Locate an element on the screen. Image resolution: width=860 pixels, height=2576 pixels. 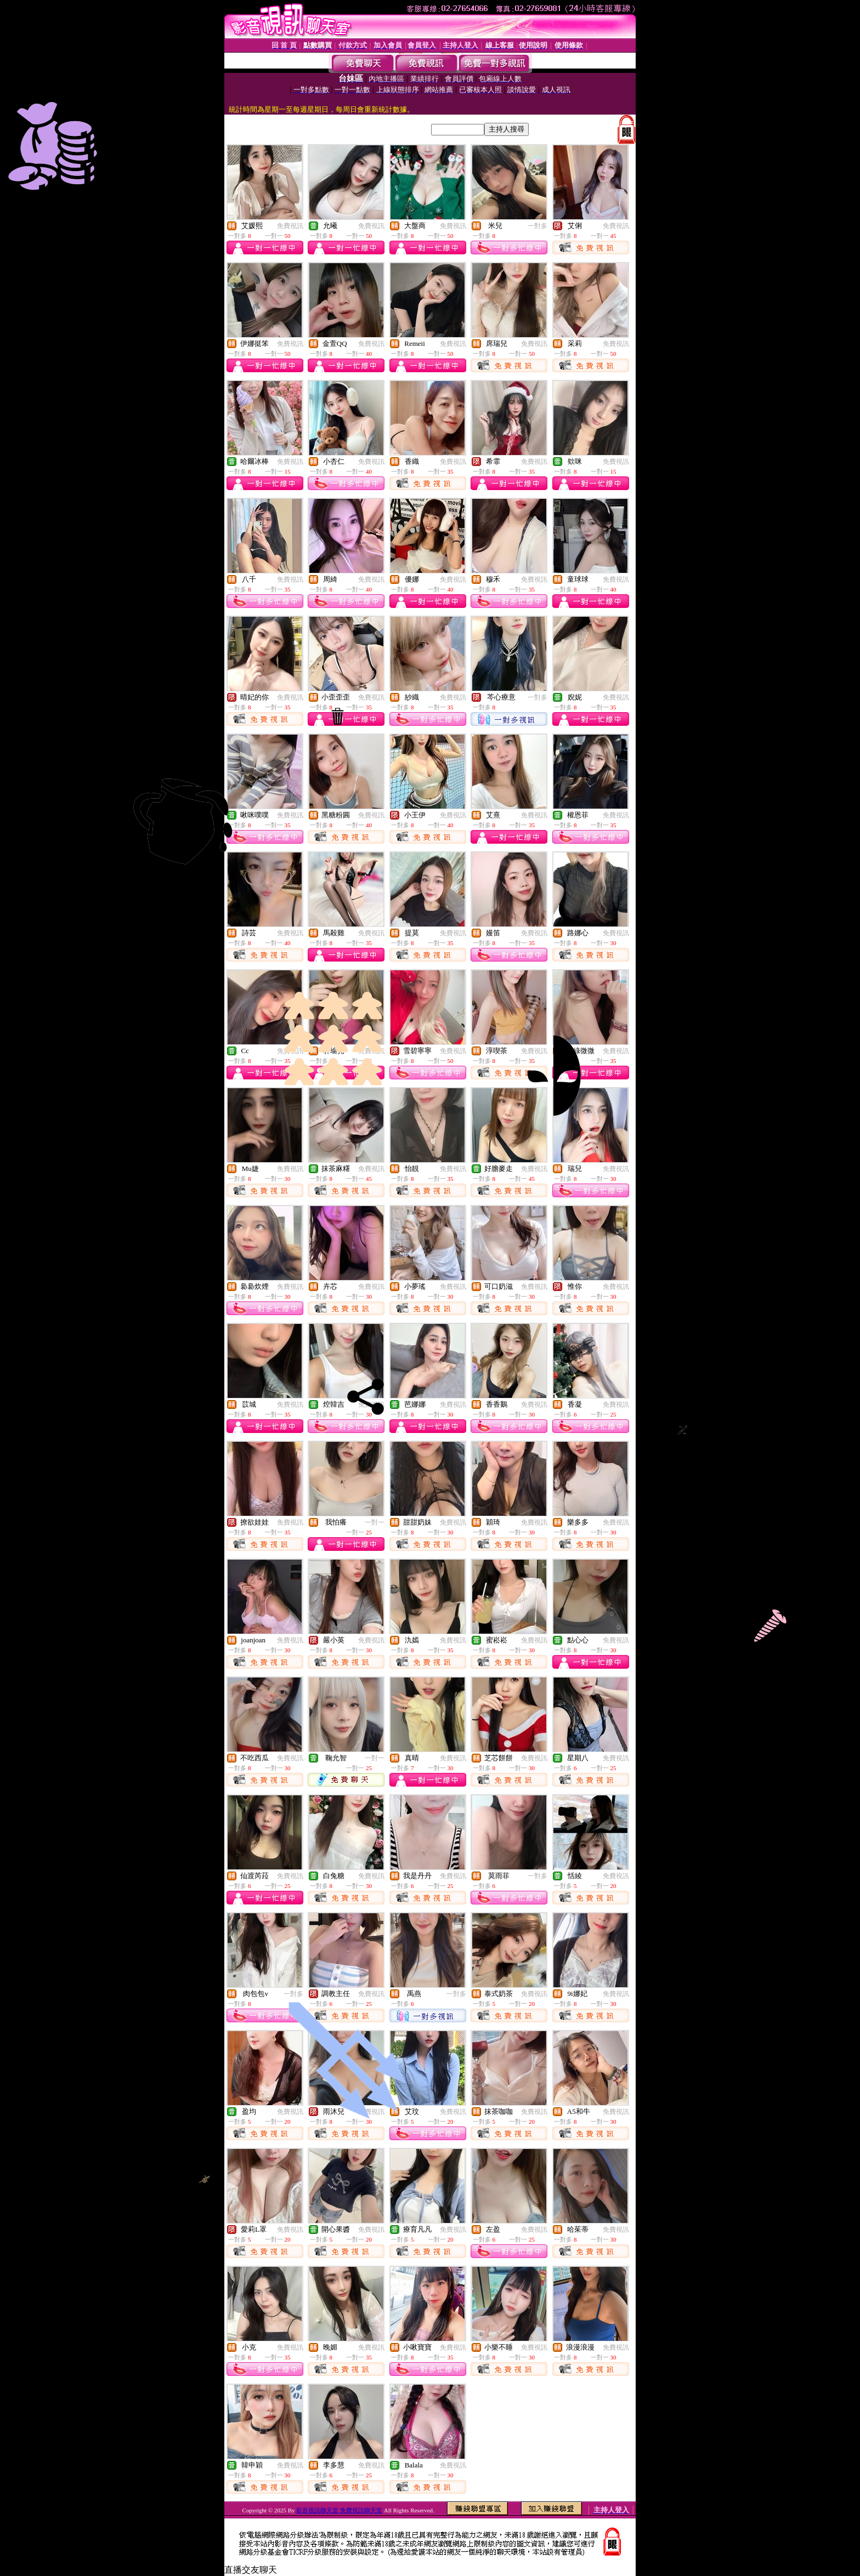
delete selected item is located at coordinates (337, 714).